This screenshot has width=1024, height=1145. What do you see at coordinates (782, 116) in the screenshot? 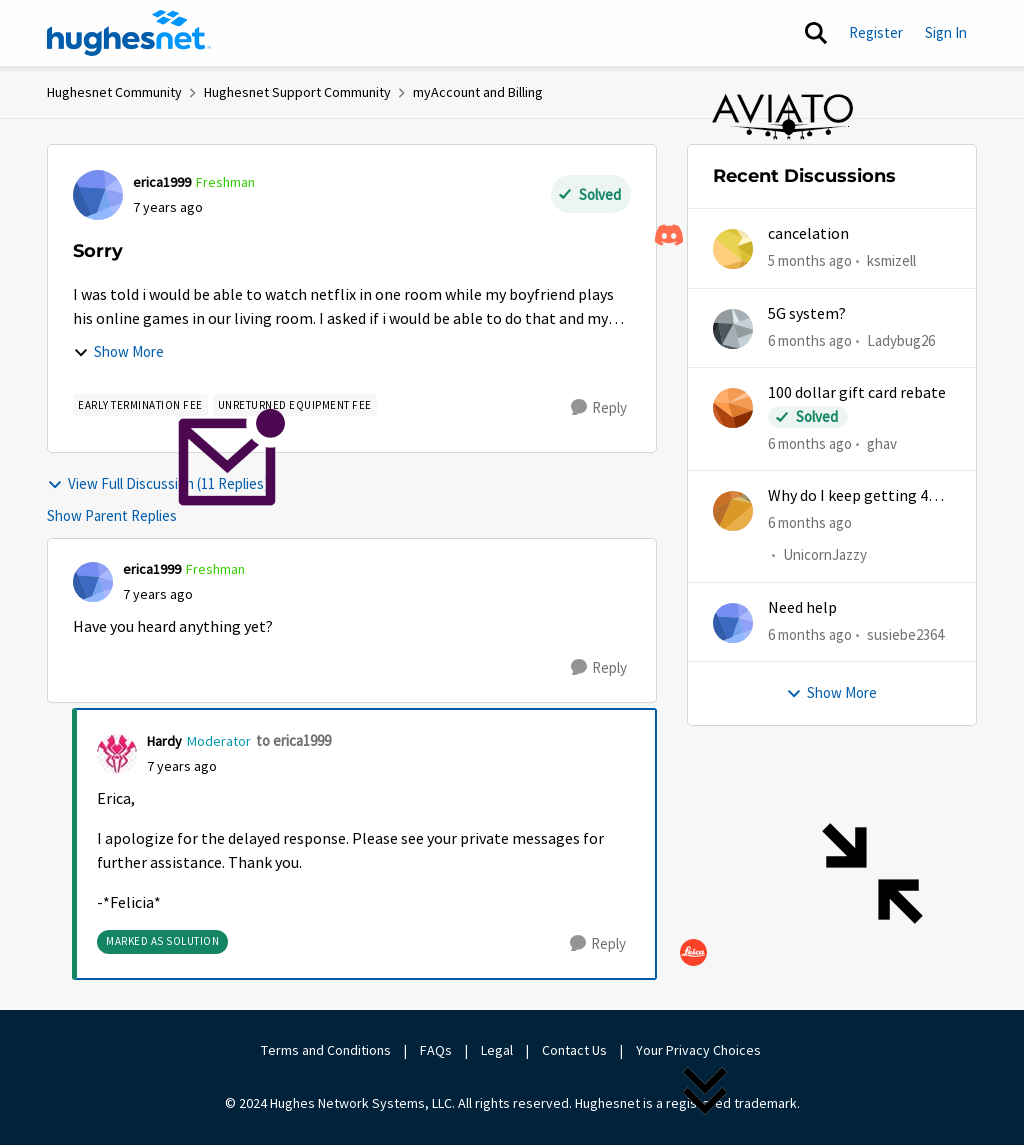
I see `aviato company logo from the tv series silicon valley` at bounding box center [782, 116].